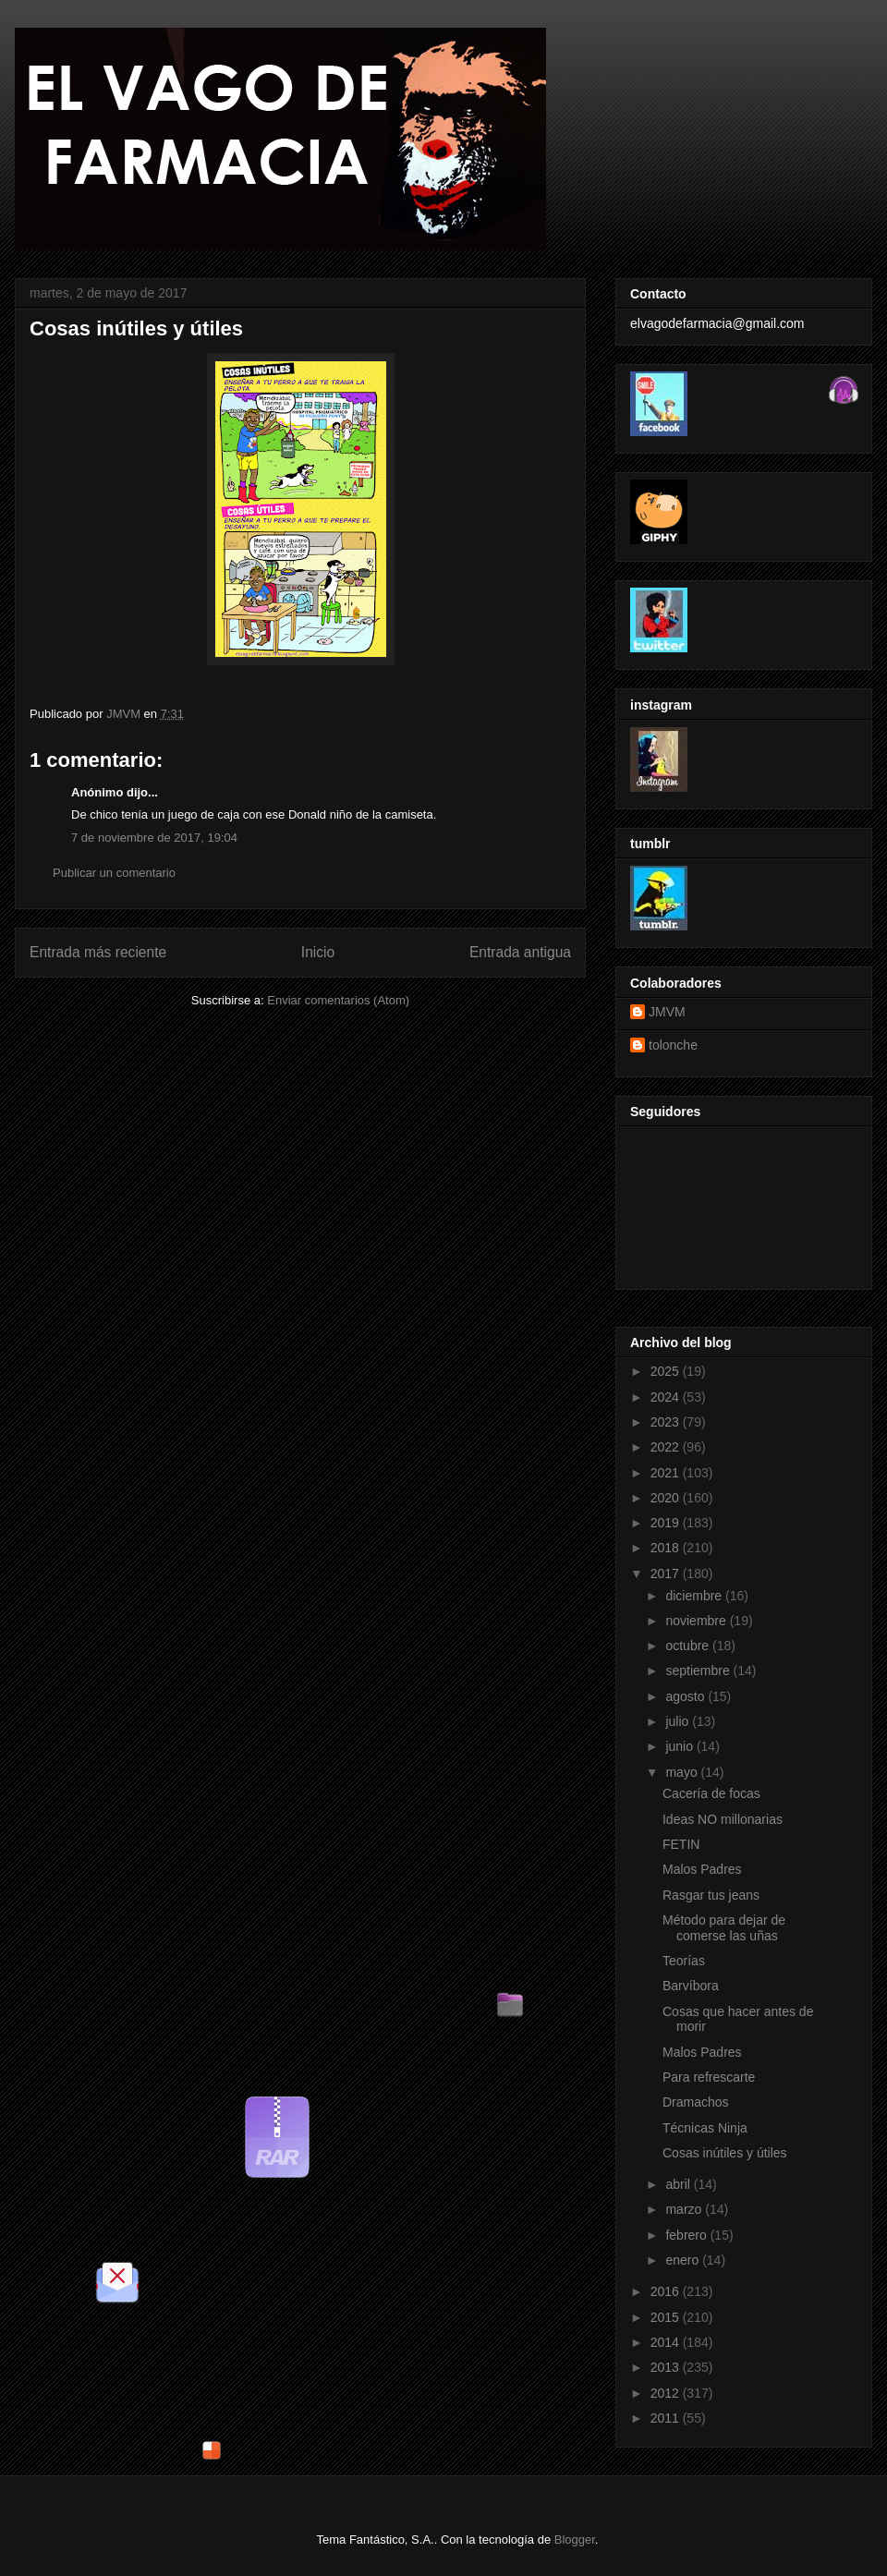 The width and height of the screenshot is (887, 2576). What do you see at coordinates (510, 2004) in the screenshot?
I see `drop files here to move them into this folder` at bounding box center [510, 2004].